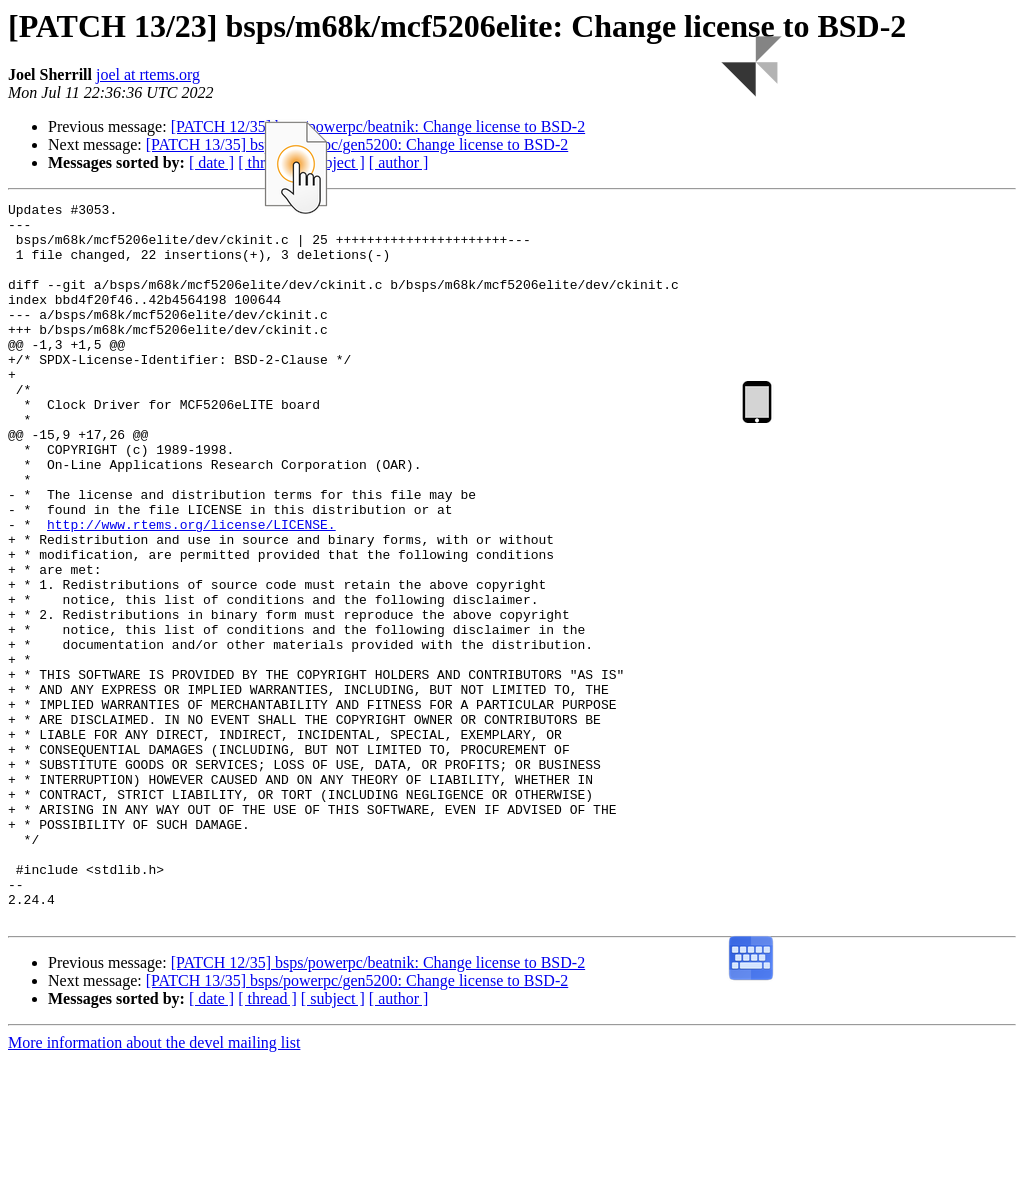  Describe the element at coordinates (296, 164) in the screenshot. I see `select or click on a file` at that location.